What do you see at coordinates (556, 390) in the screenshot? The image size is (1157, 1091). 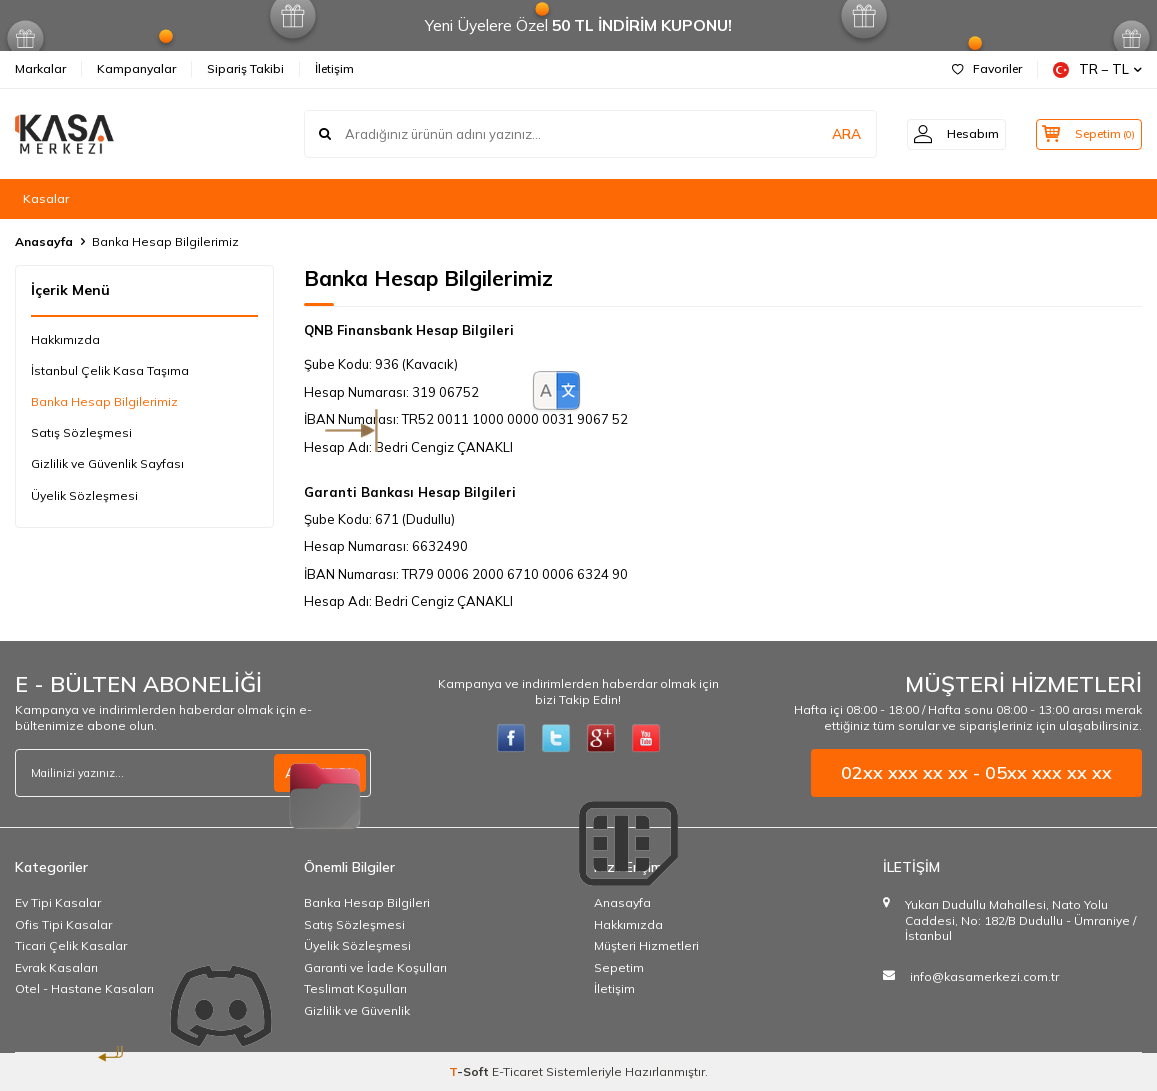 I see `access language and region settings` at bounding box center [556, 390].